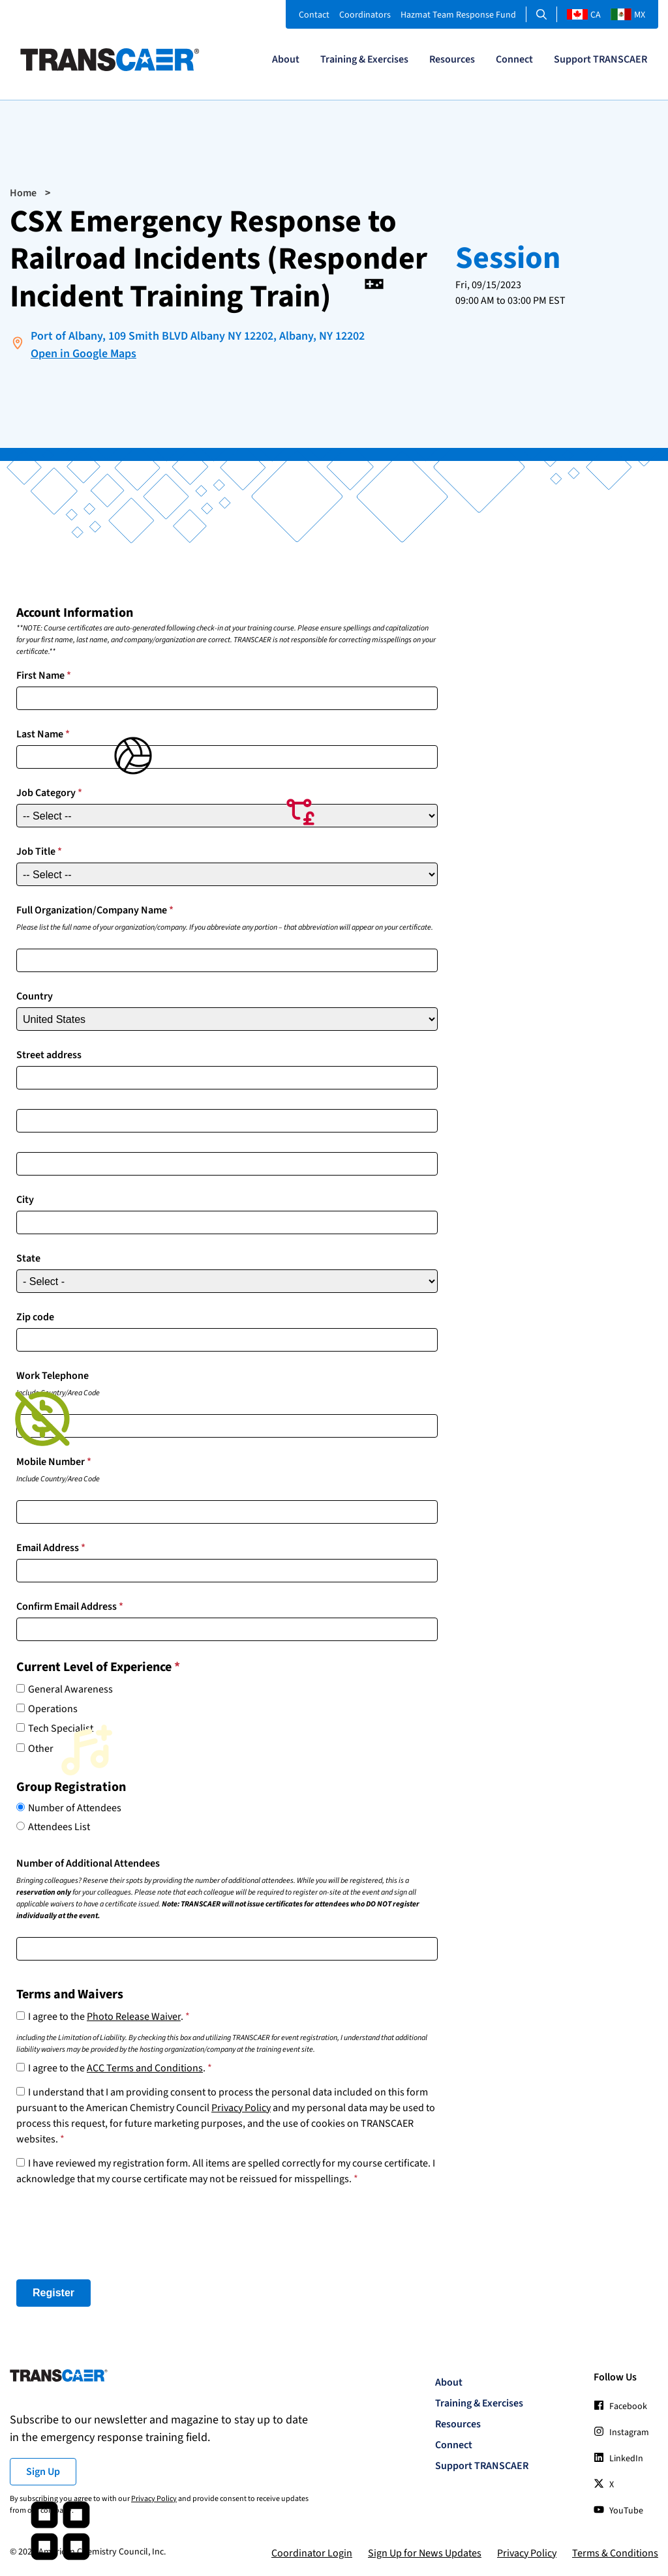  Describe the element at coordinates (60, 2530) in the screenshot. I see `open app grid or launcher` at that location.